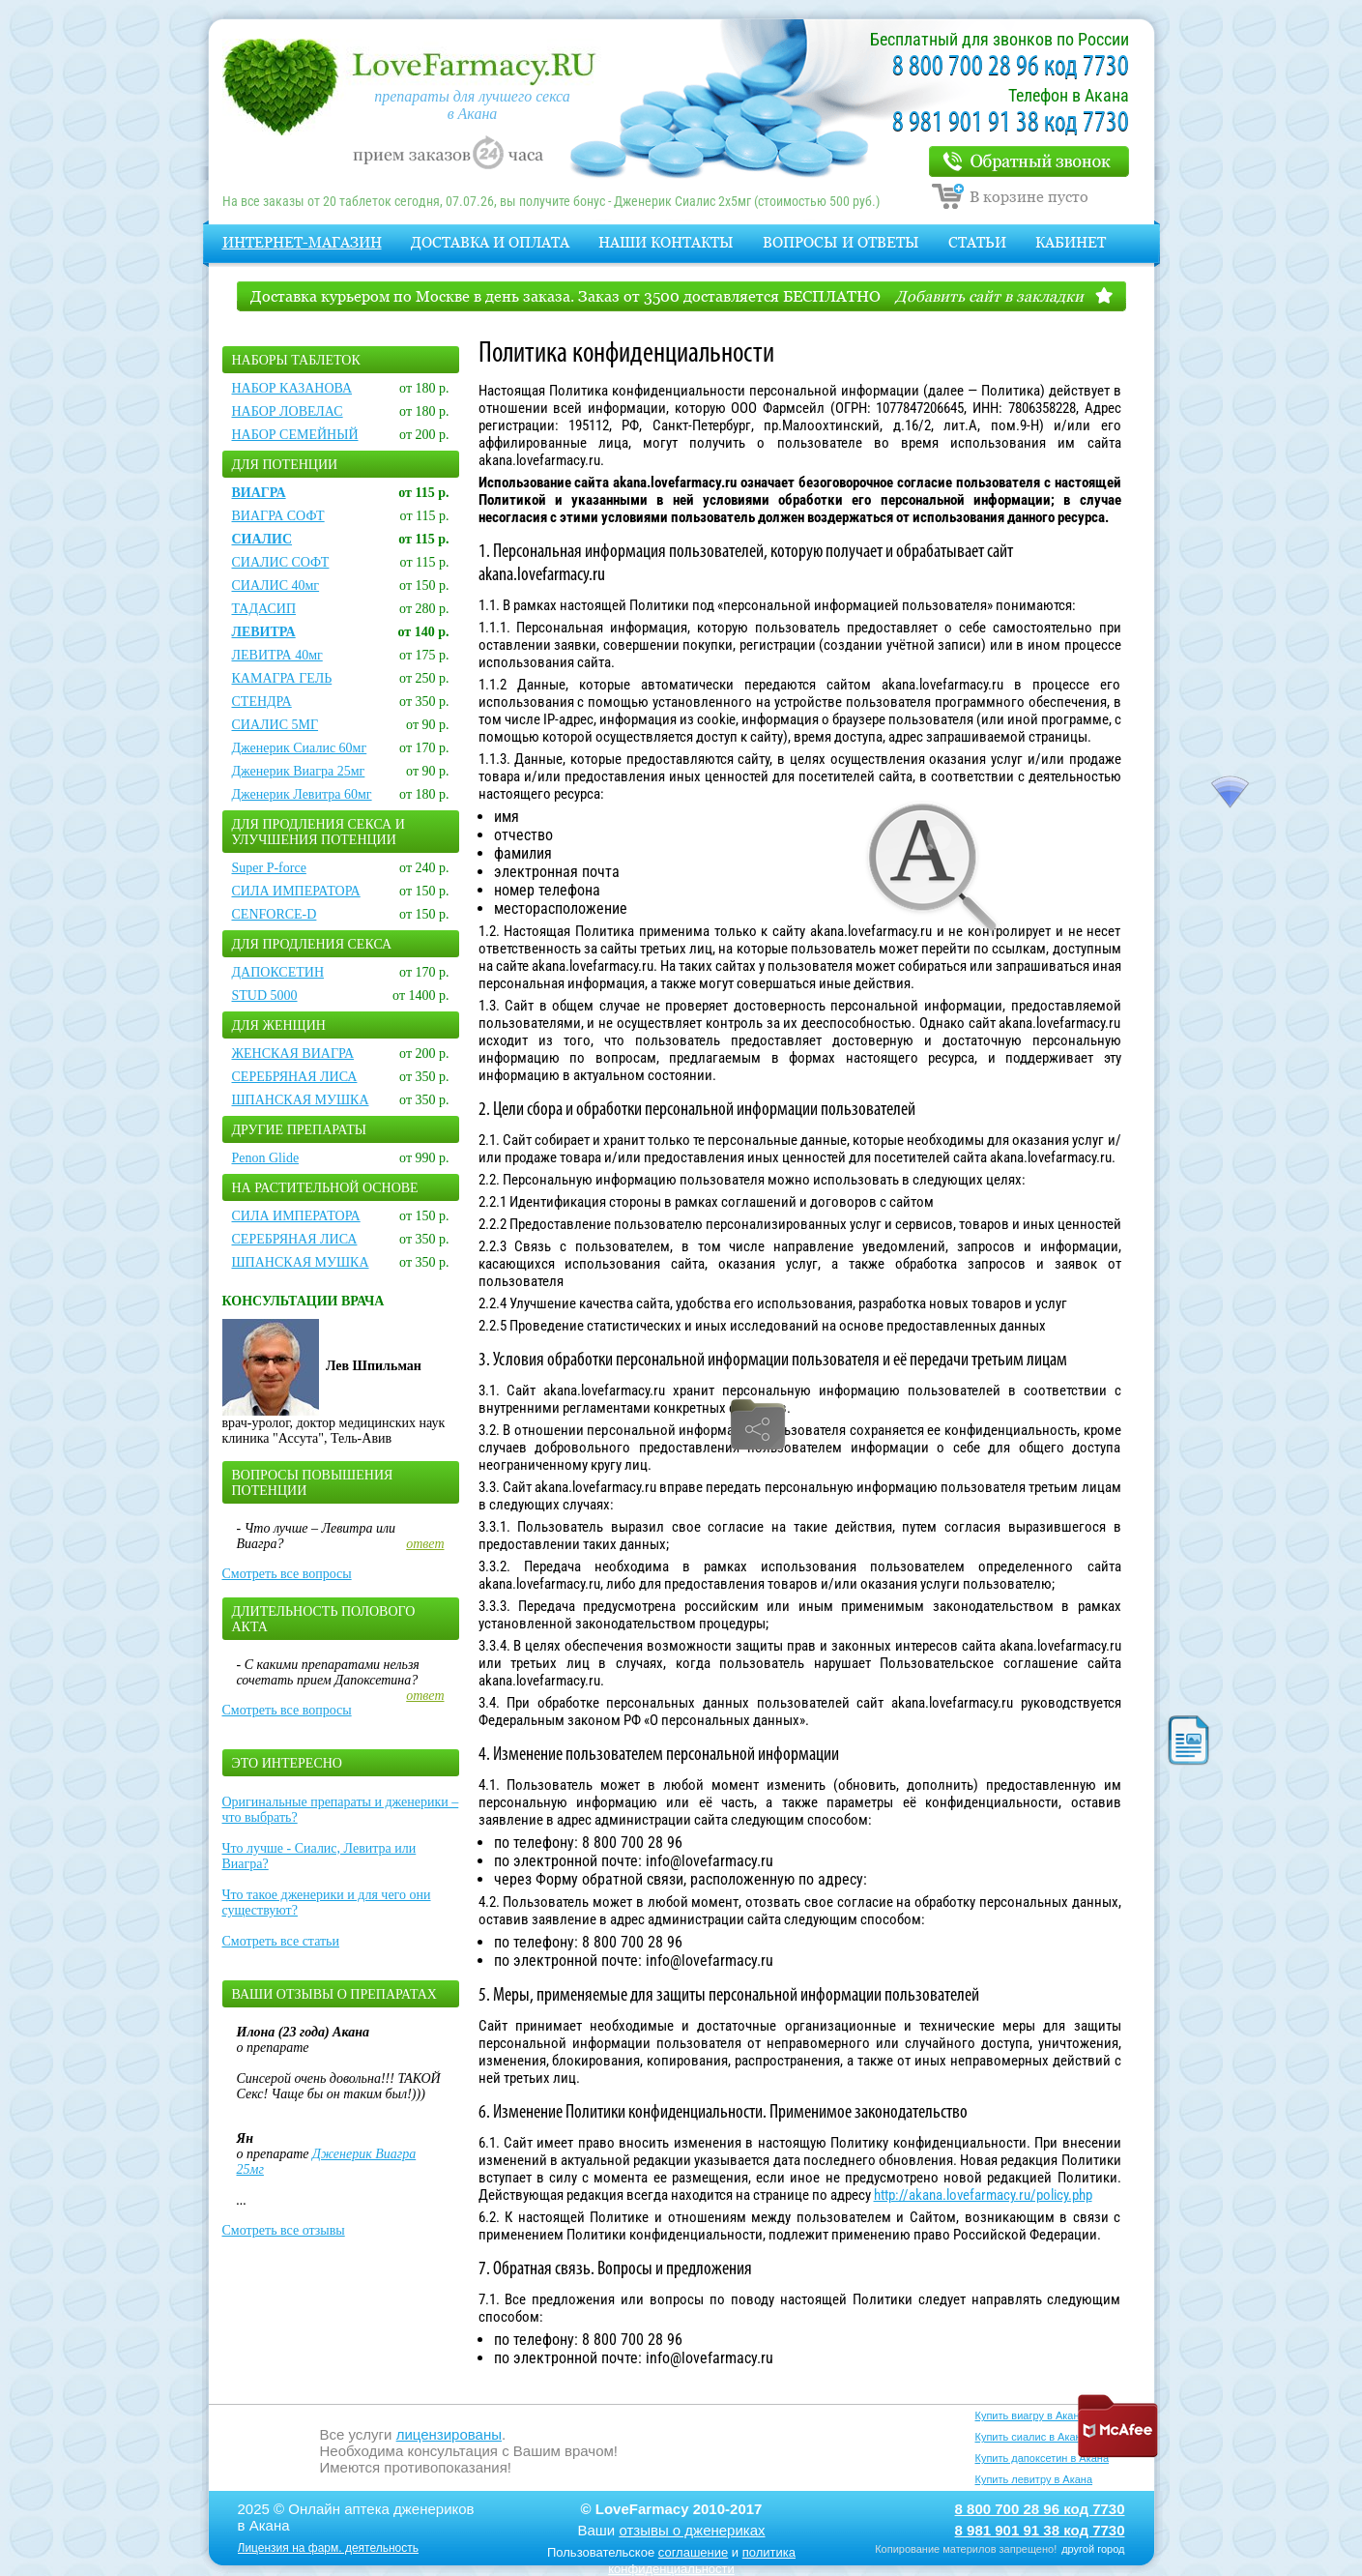 The width and height of the screenshot is (1362, 2576). What do you see at coordinates (1230, 791) in the screenshot?
I see `indicates wireless network connection status` at bounding box center [1230, 791].